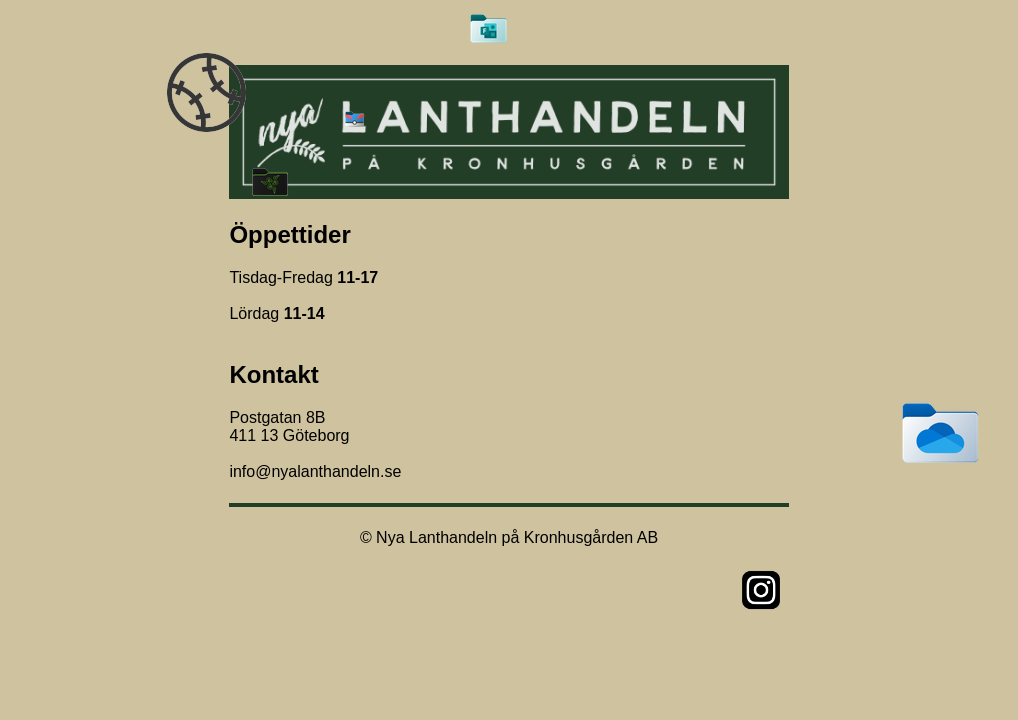 The width and height of the screenshot is (1018, 720). I want to click on open razer gaming software folder, so click(270, 183).